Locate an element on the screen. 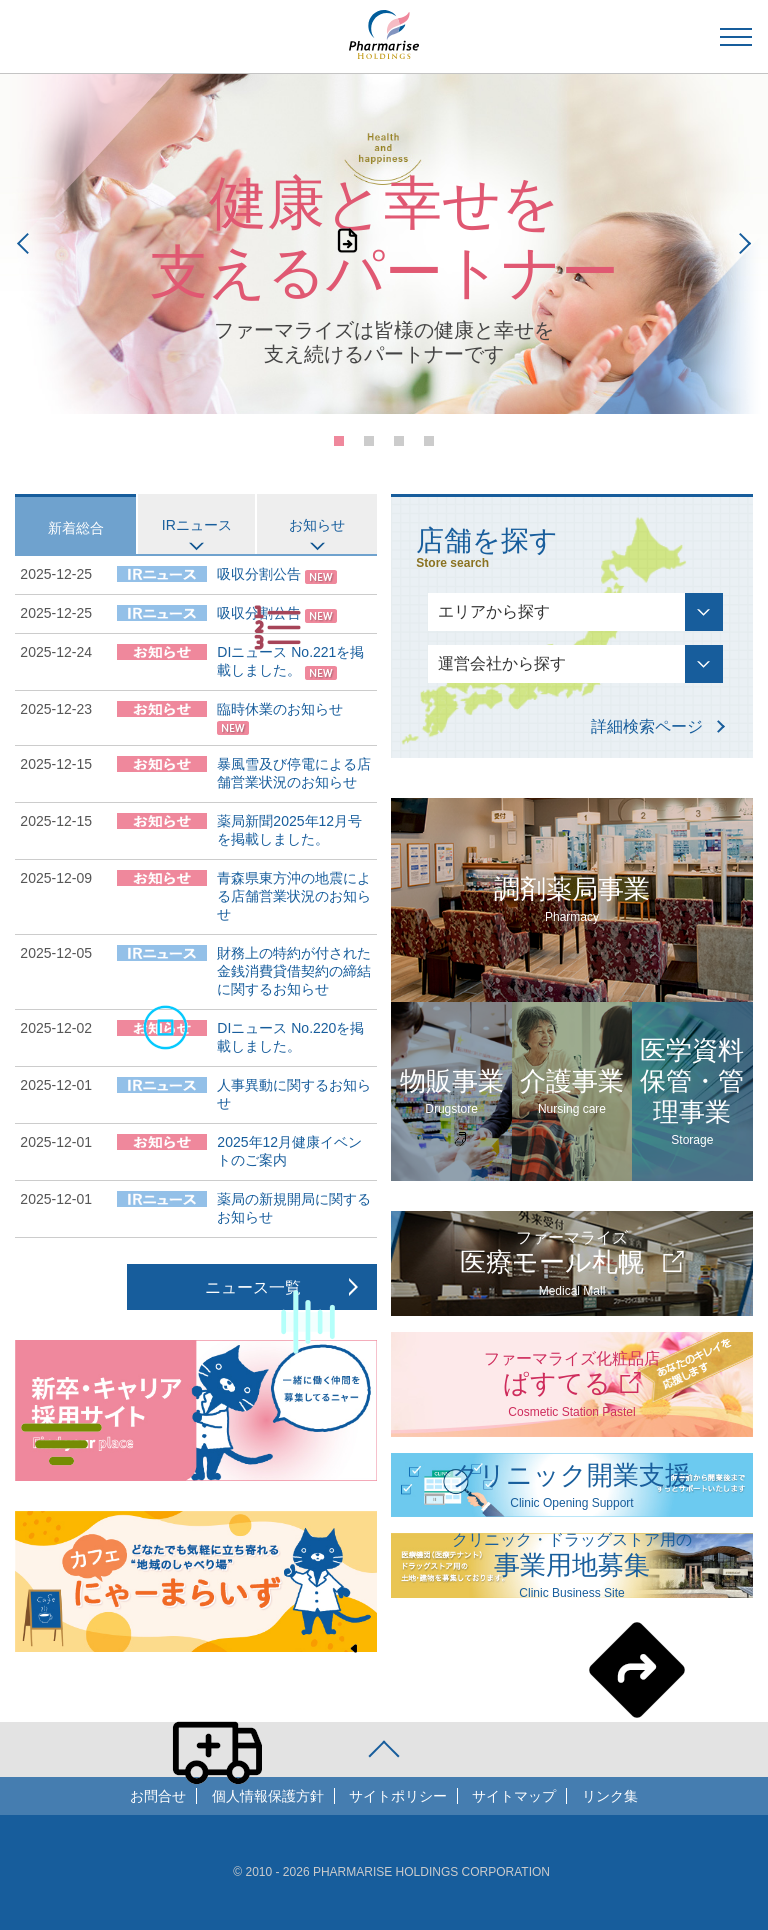  navigate to directions or routing options is located at coordinates (637, 1670).